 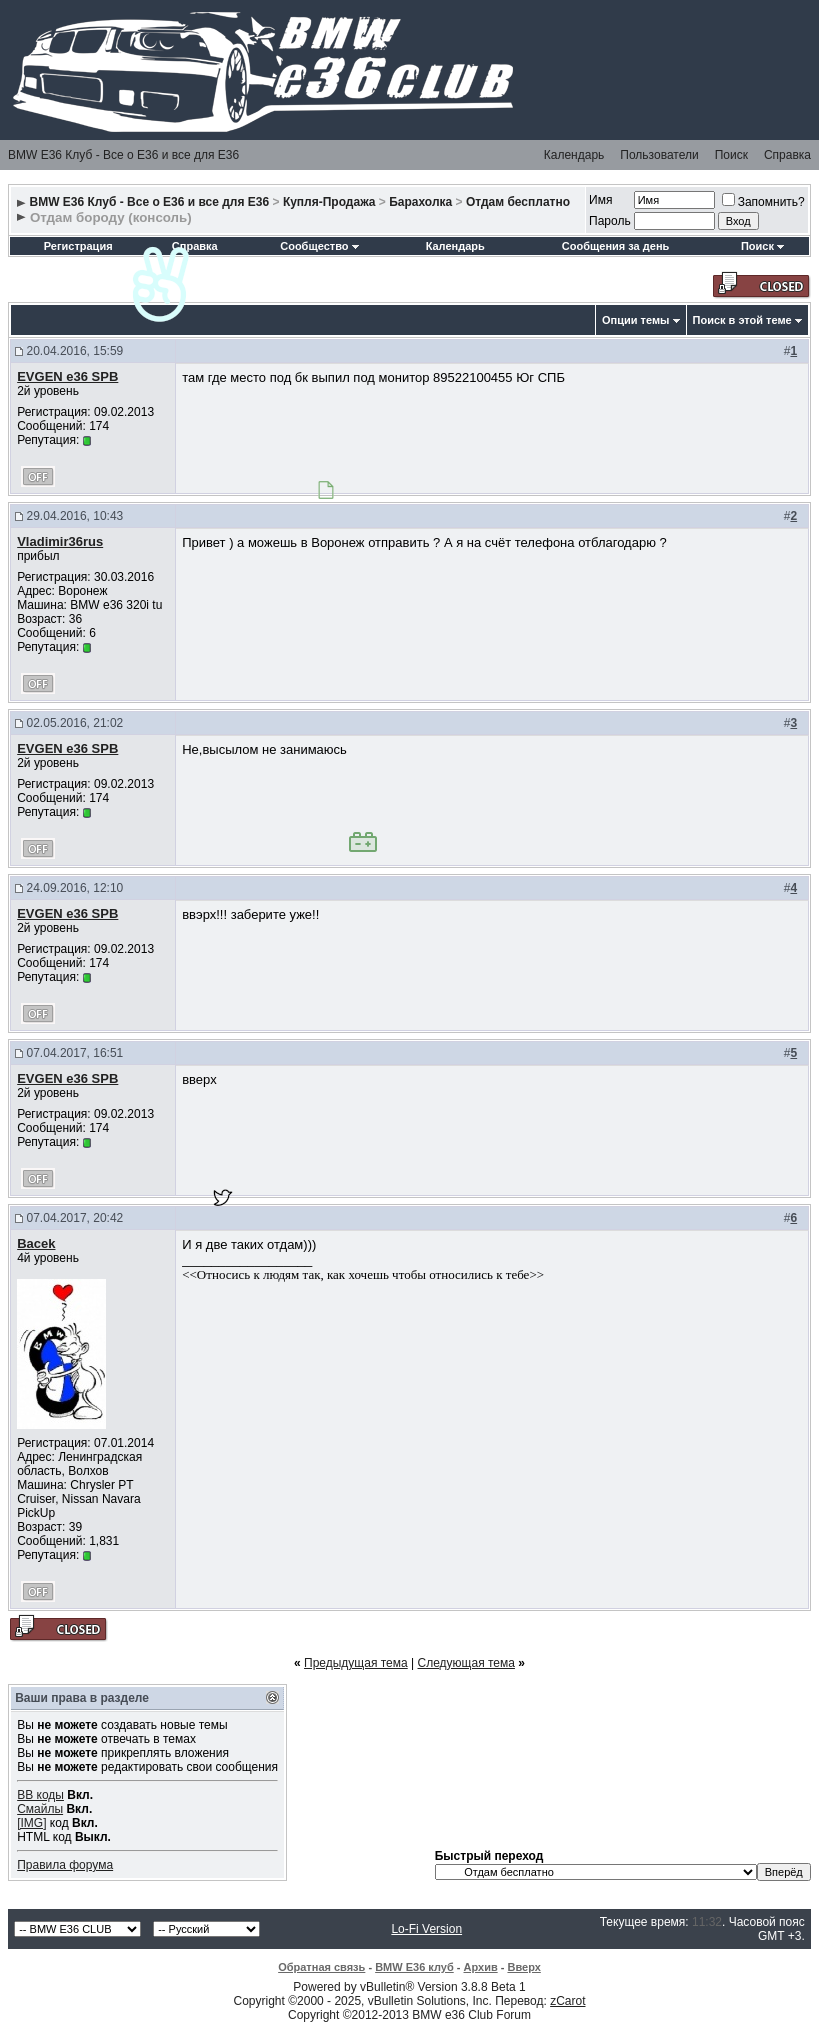 What do you see at coordinates (363, 843) in the screenshot?
I see `view car battery status` at bounding box center [363, 843].